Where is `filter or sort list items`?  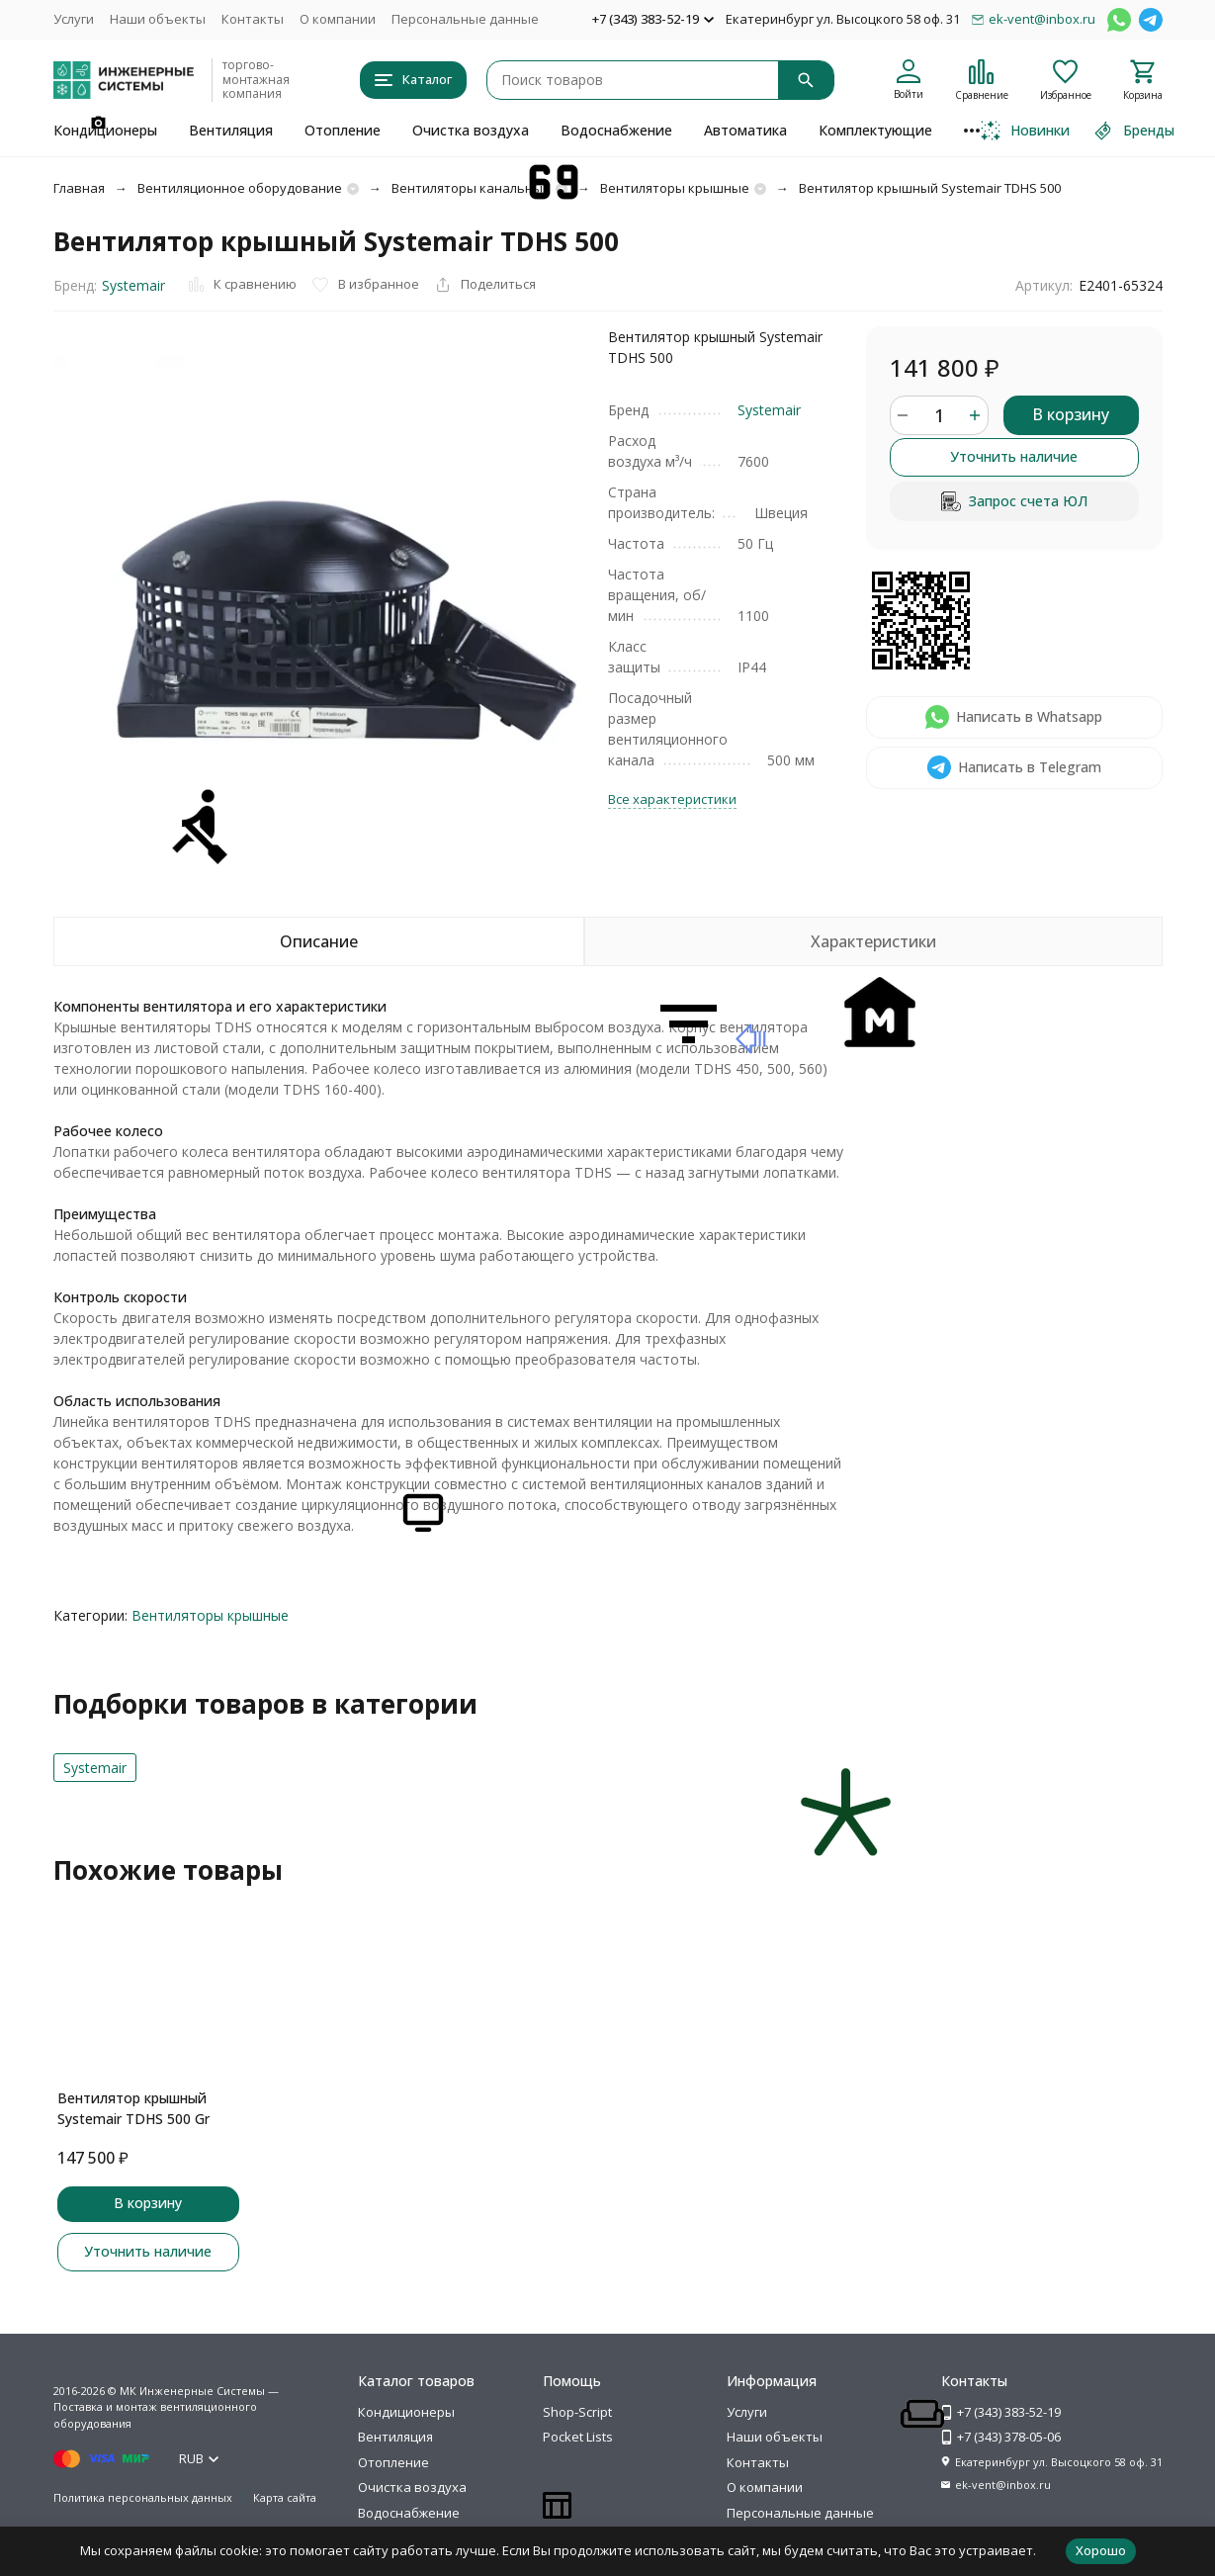 filter or sort list items is located at coordinates (688, 1023).